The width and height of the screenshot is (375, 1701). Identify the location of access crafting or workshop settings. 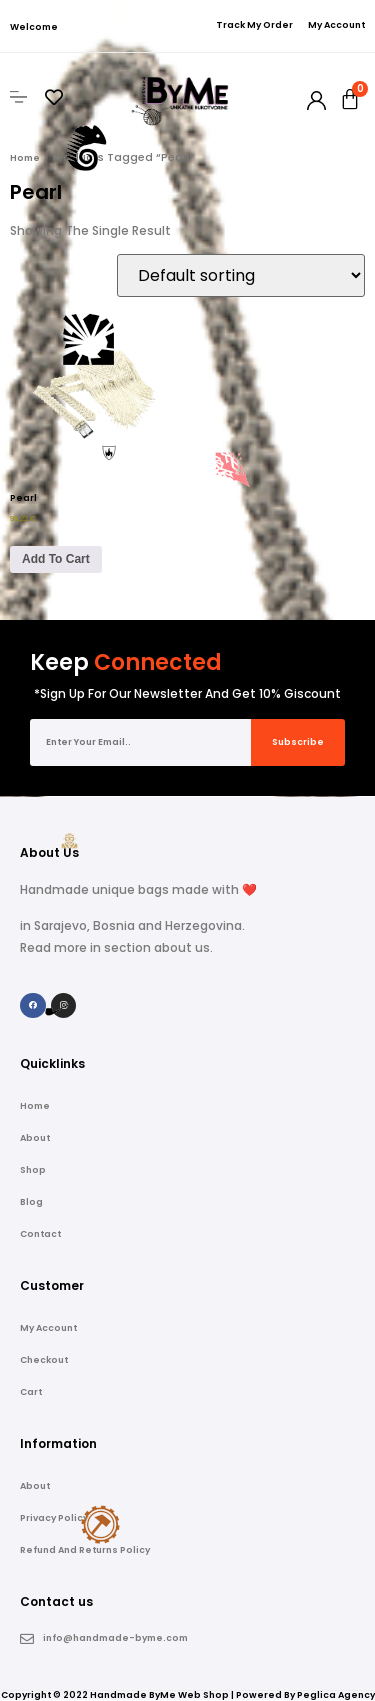
(100, 1524).